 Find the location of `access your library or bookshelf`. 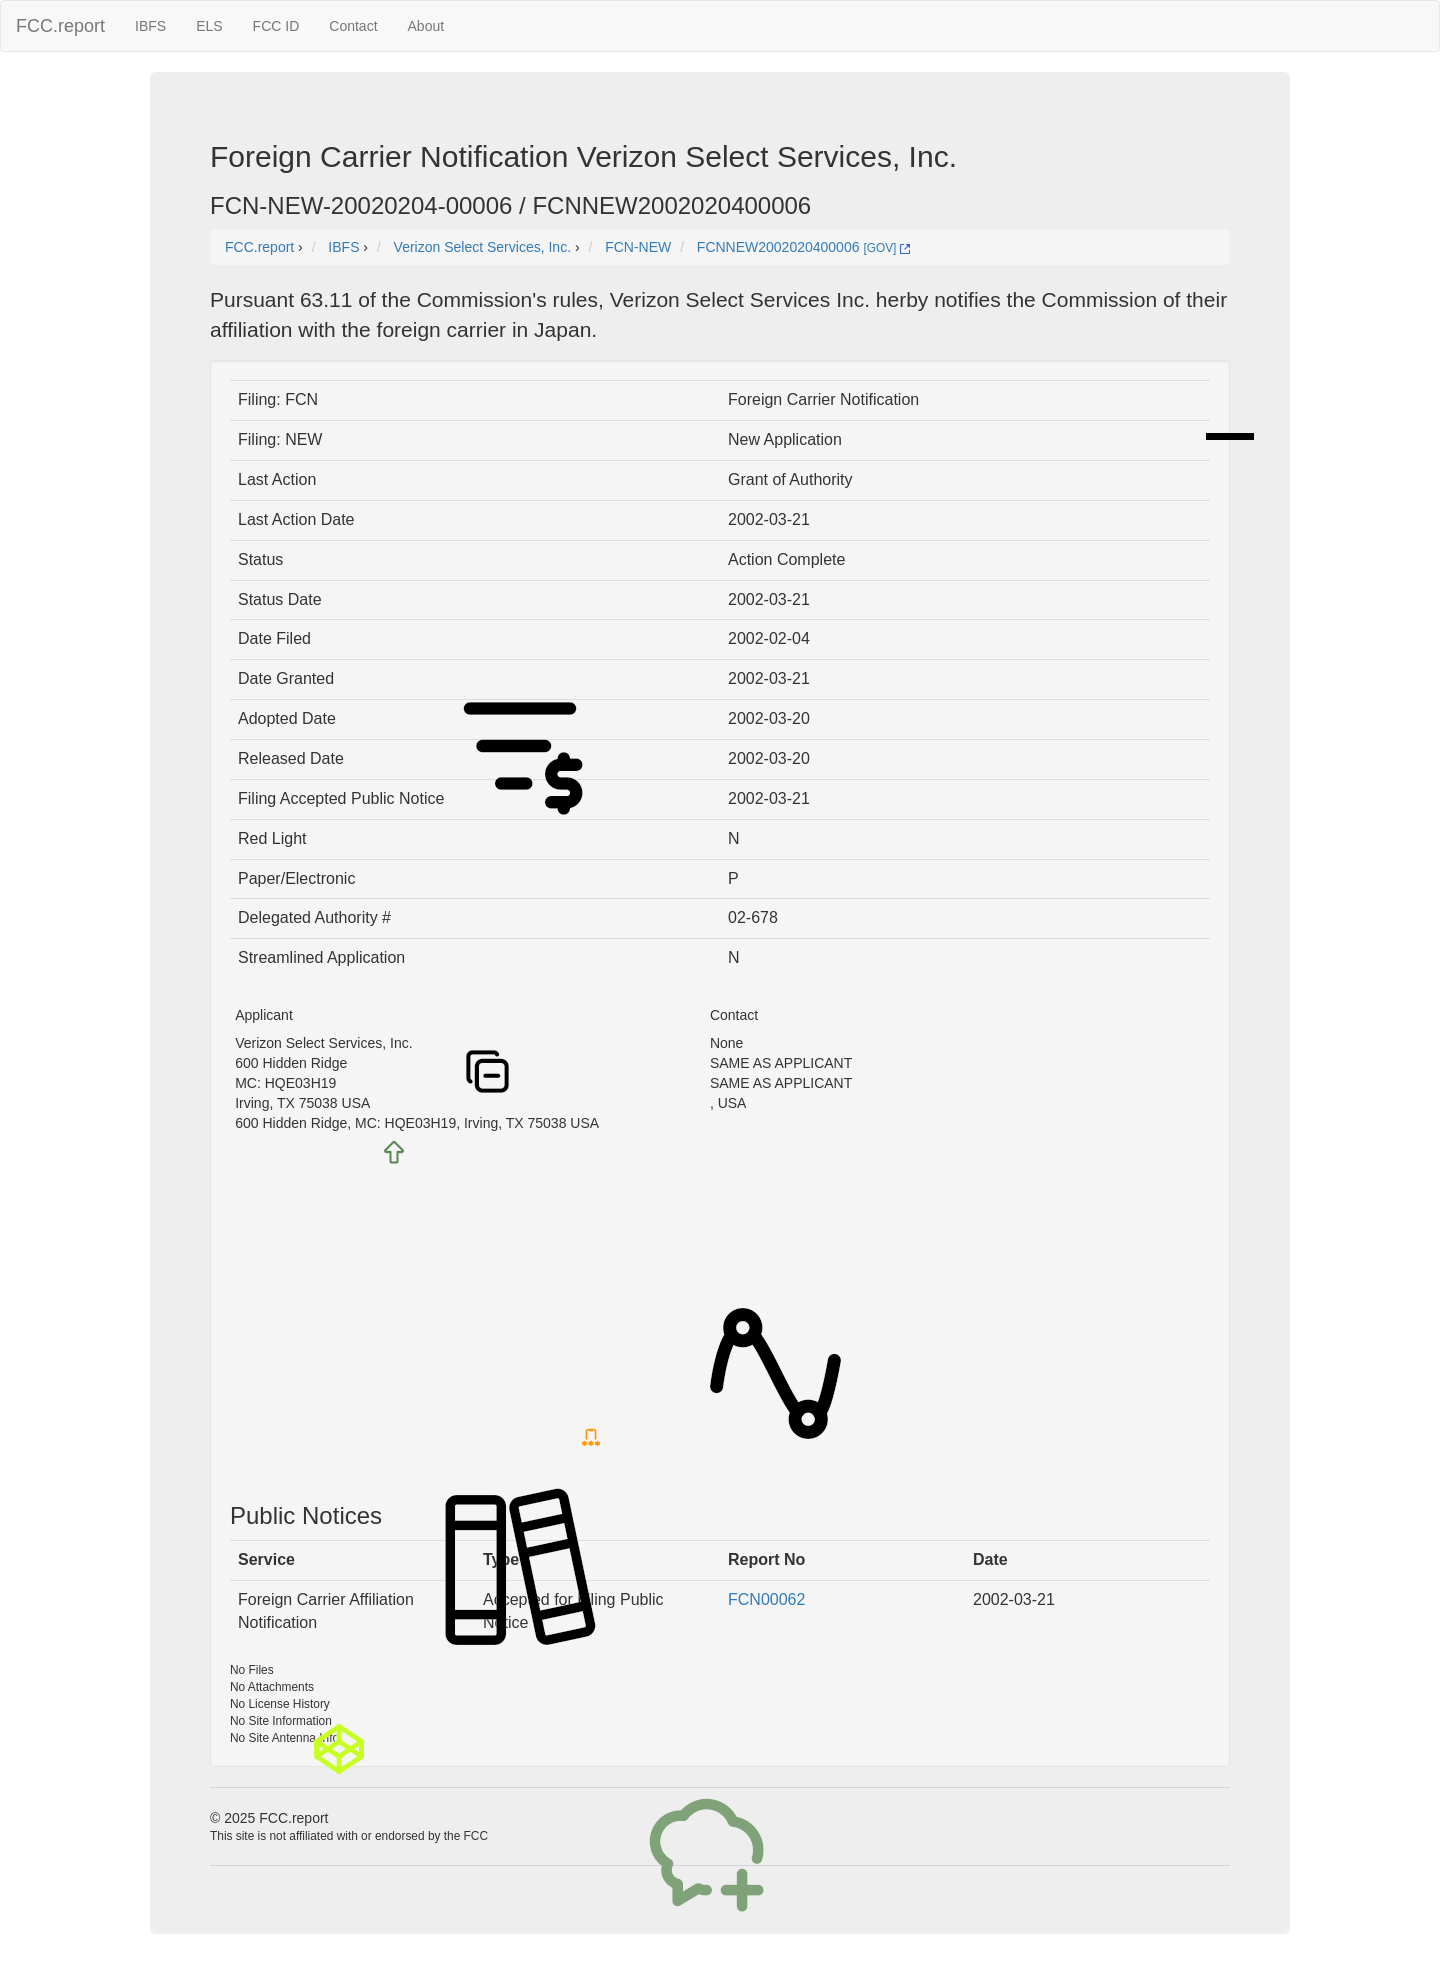

access your library or bookshelf is located at coordinates (514, 1570).